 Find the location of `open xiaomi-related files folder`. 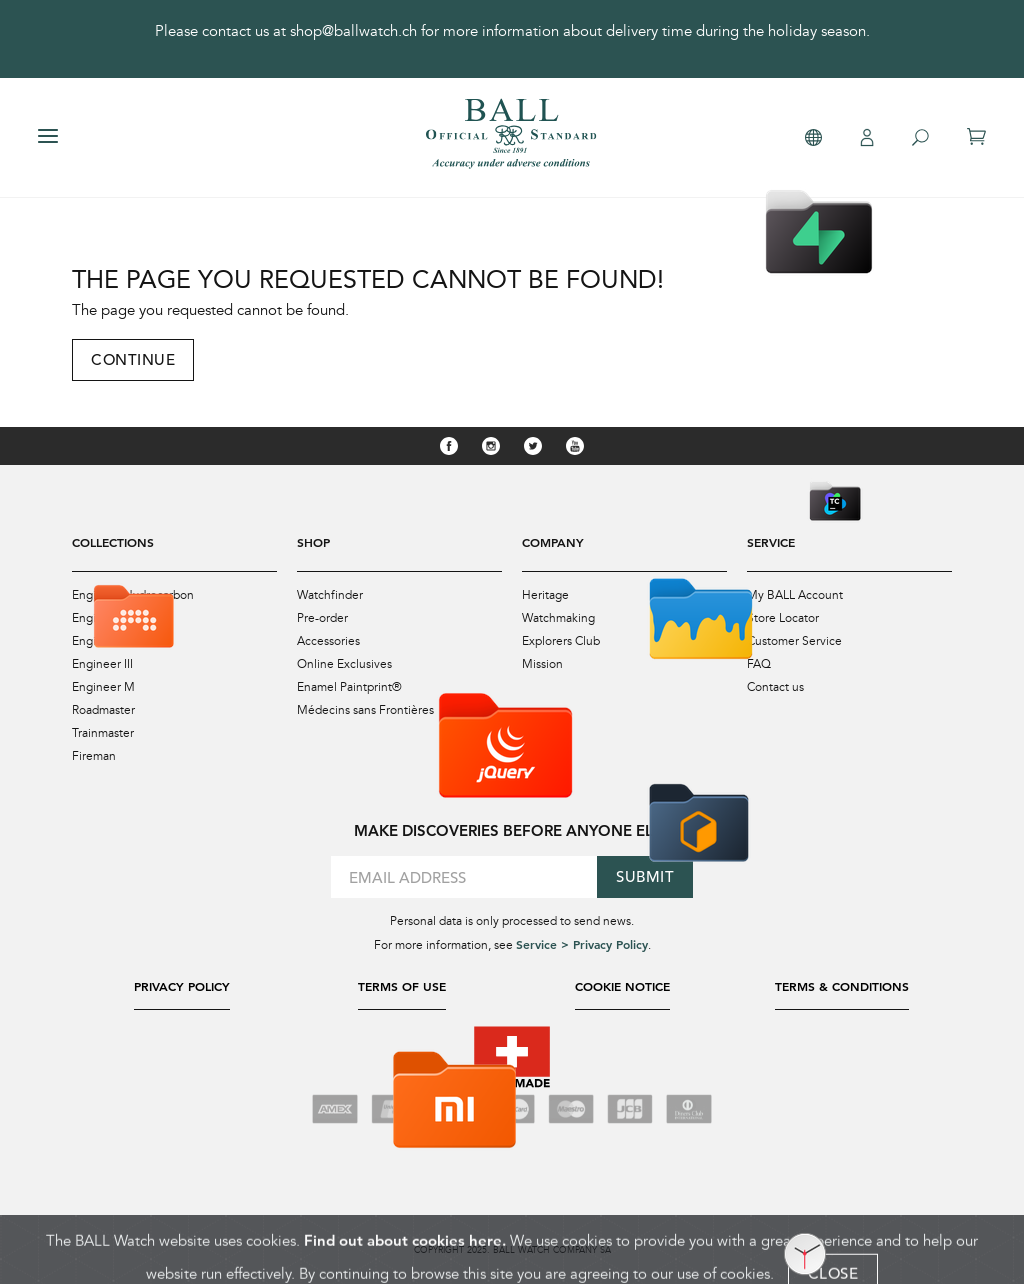

open xiaomi-related files folder is located at coordinates (454, 1103).